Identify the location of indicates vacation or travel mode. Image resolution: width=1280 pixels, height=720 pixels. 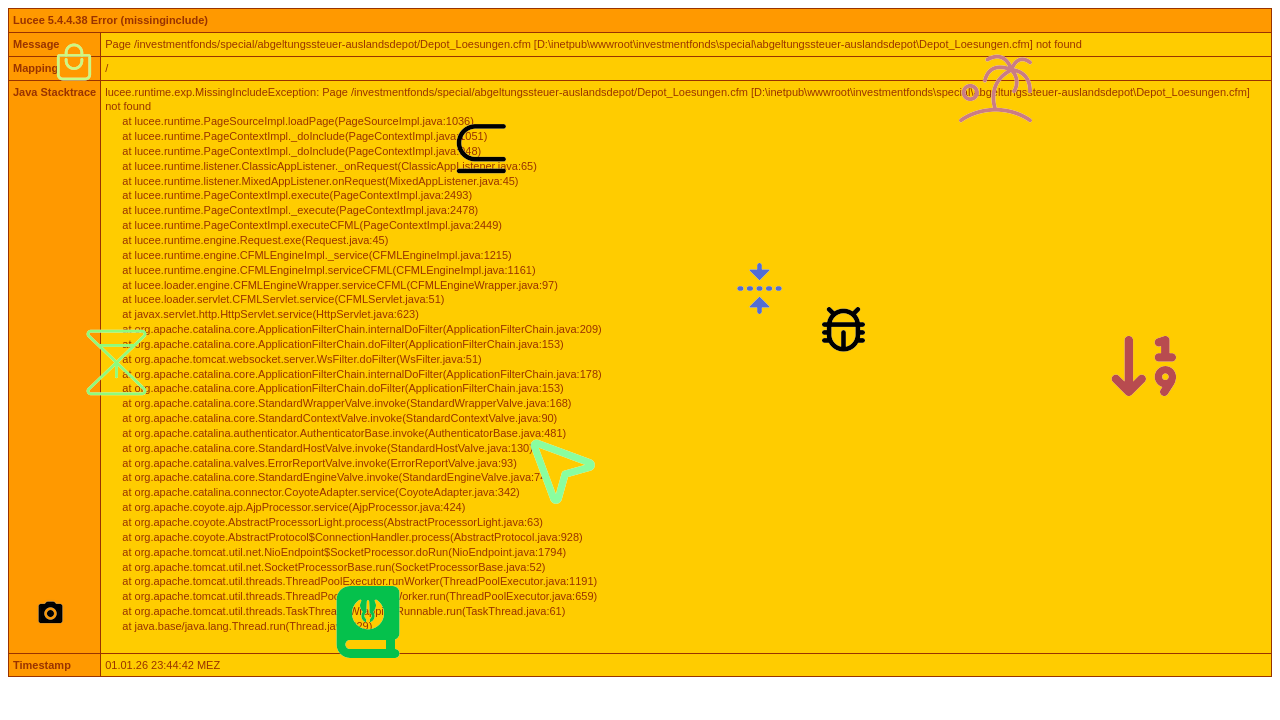
(995, 88).